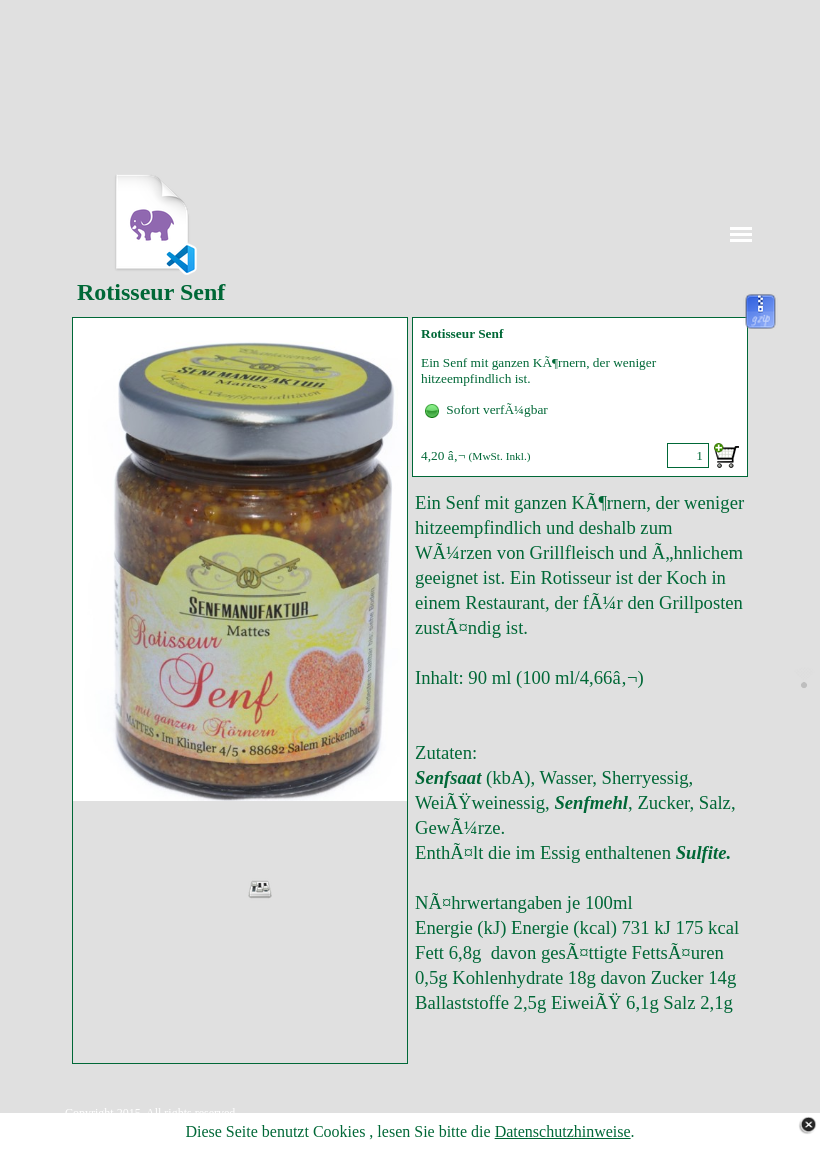 The image size is (820, 1151). I want to click on indicates active wireless network connection, so click(804, 677).